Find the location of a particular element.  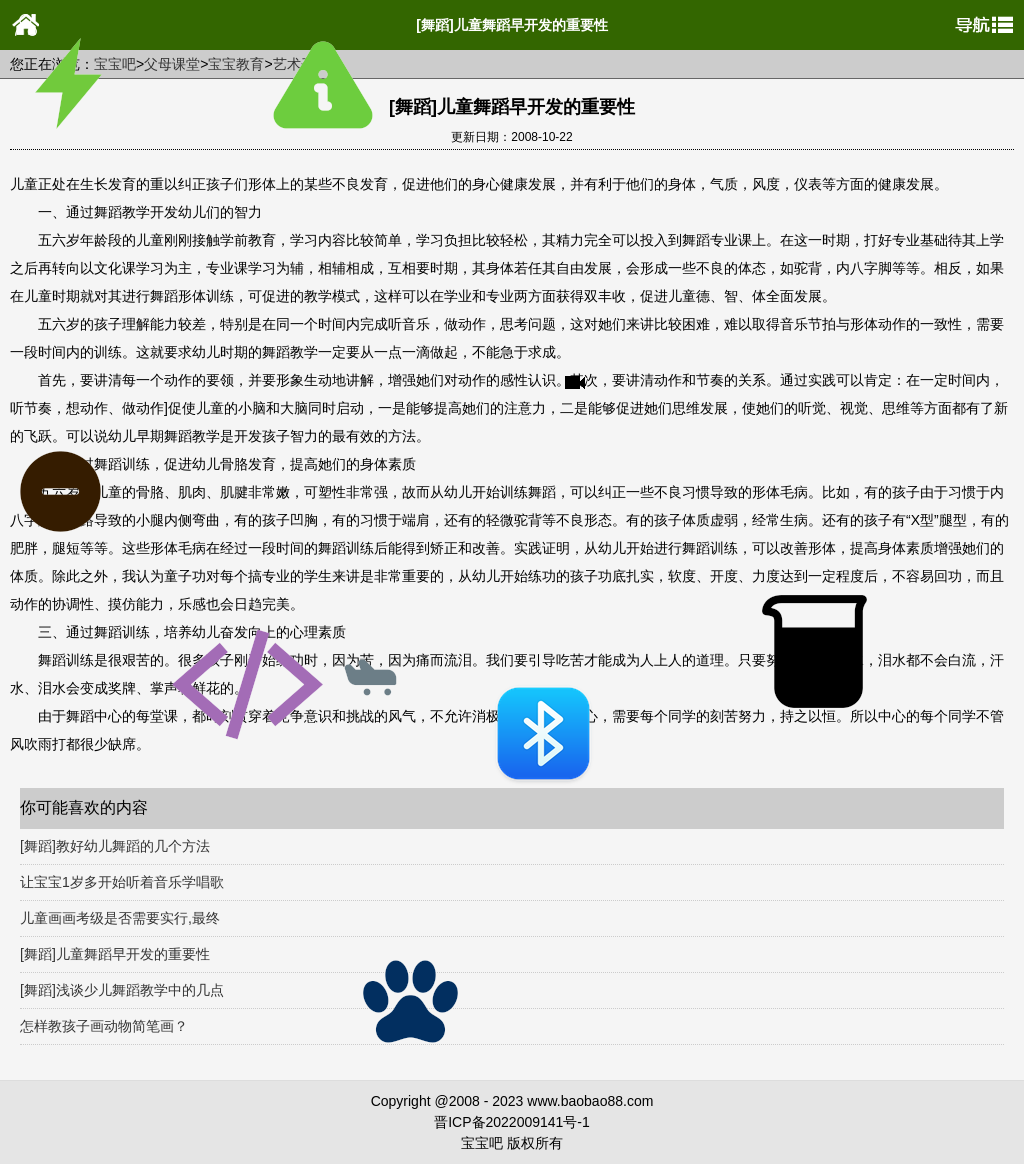

view important information or notice is located at coordinates (323, 88).